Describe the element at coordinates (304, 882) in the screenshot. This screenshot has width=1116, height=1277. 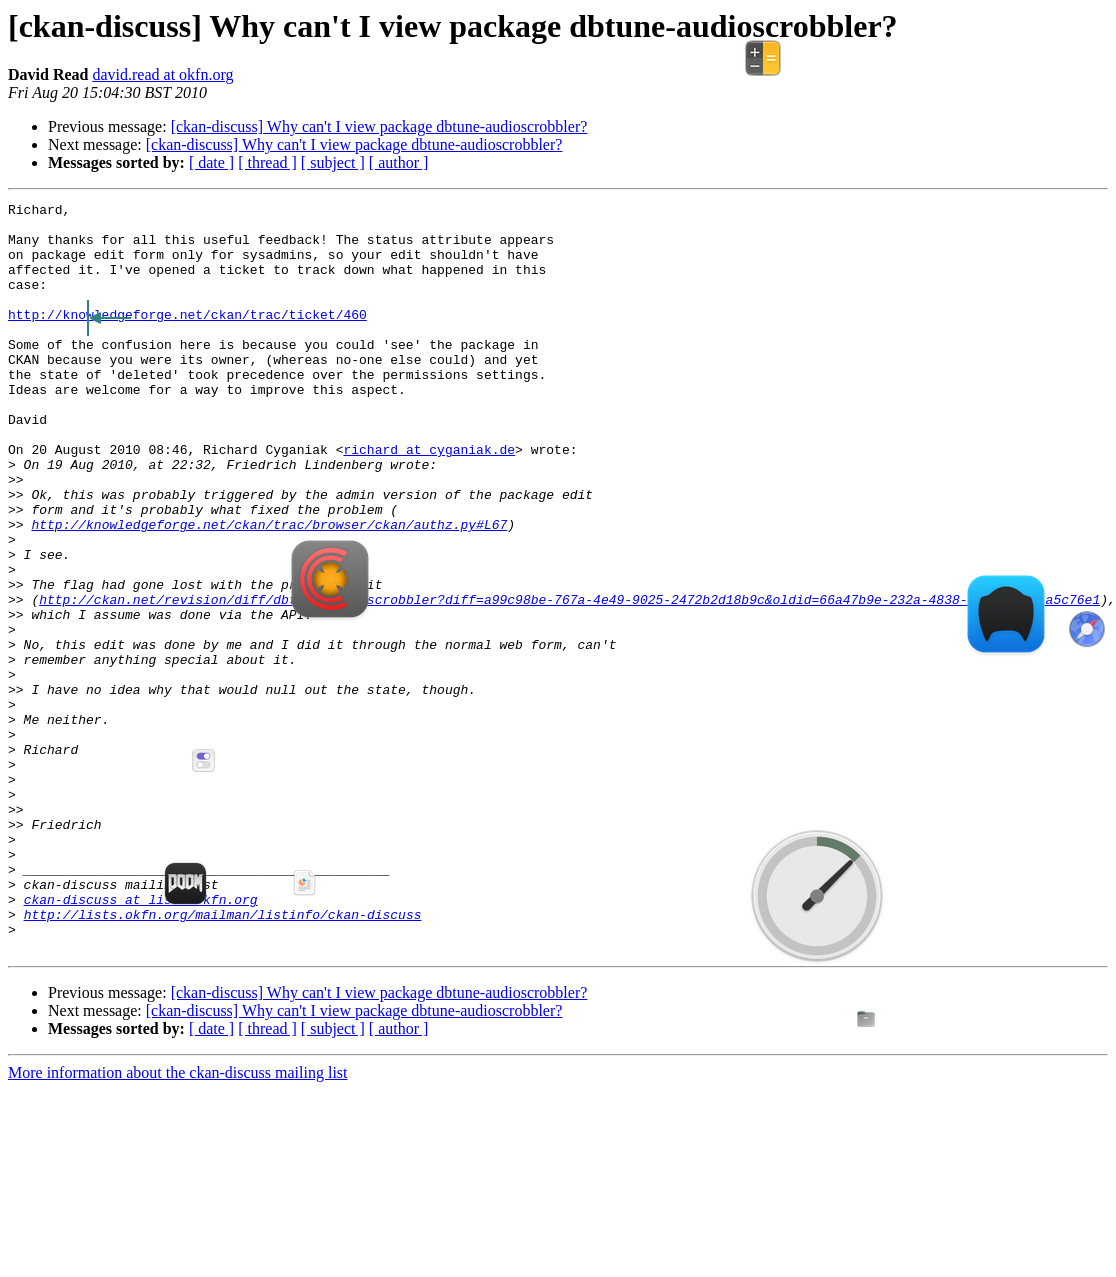
I see `open a presentation file` at that location.